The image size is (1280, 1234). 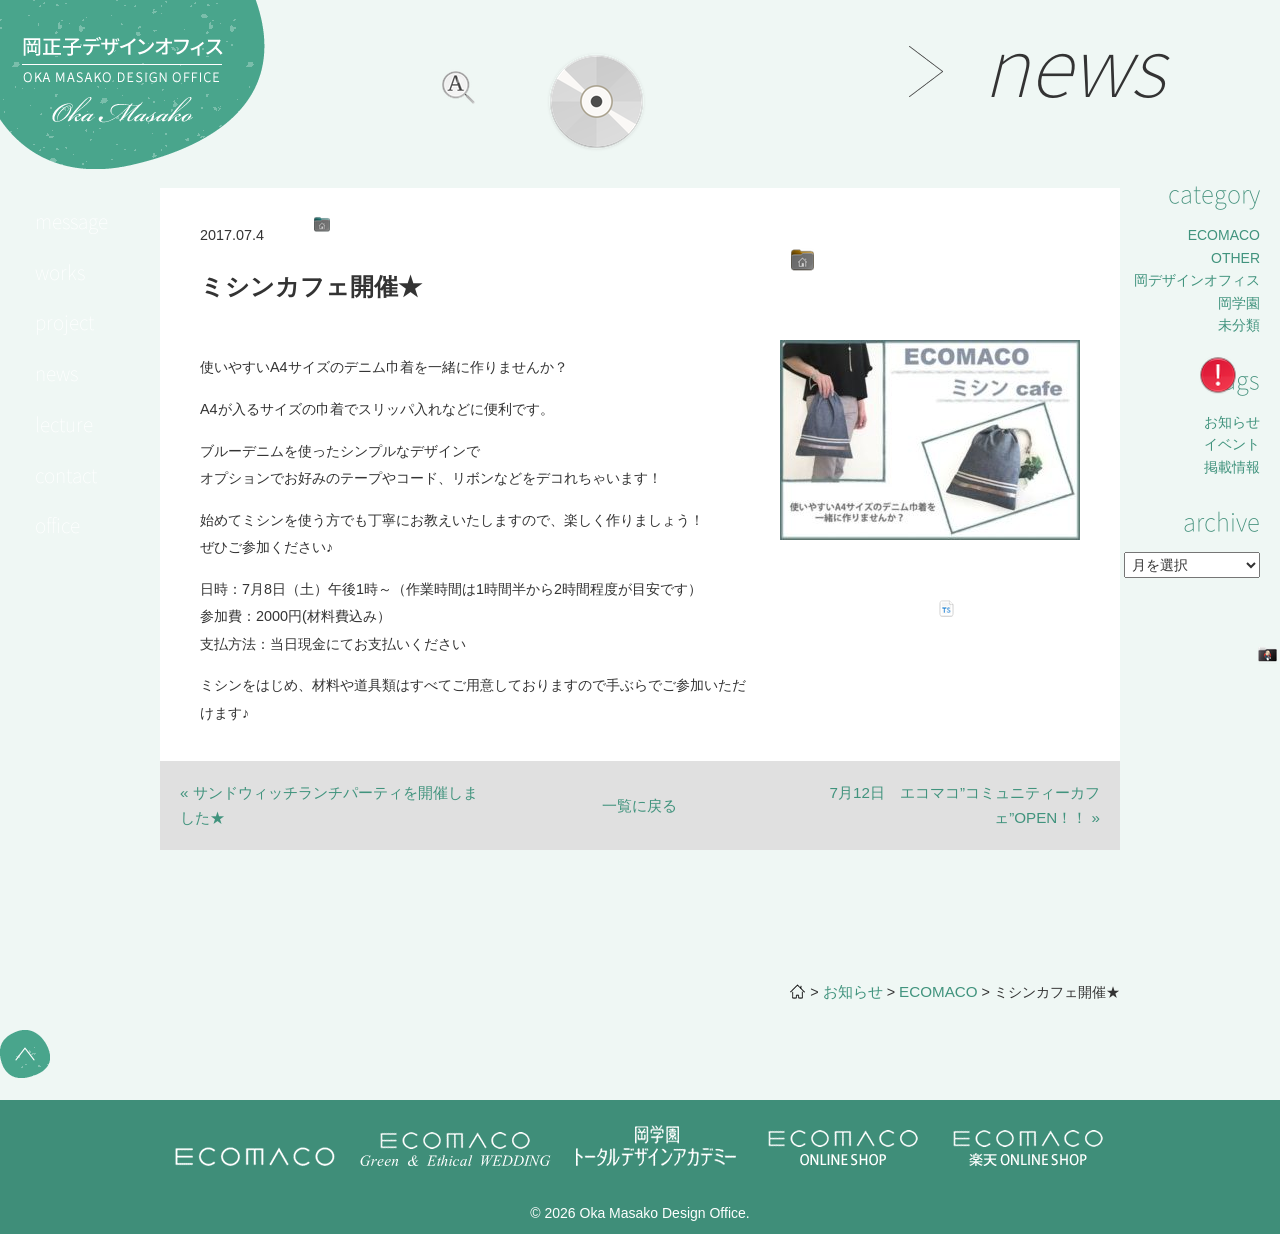 What do you see at coordinates (458, 87) in the screenshot?
I see `search within a project` at bounding box center [458, 87].